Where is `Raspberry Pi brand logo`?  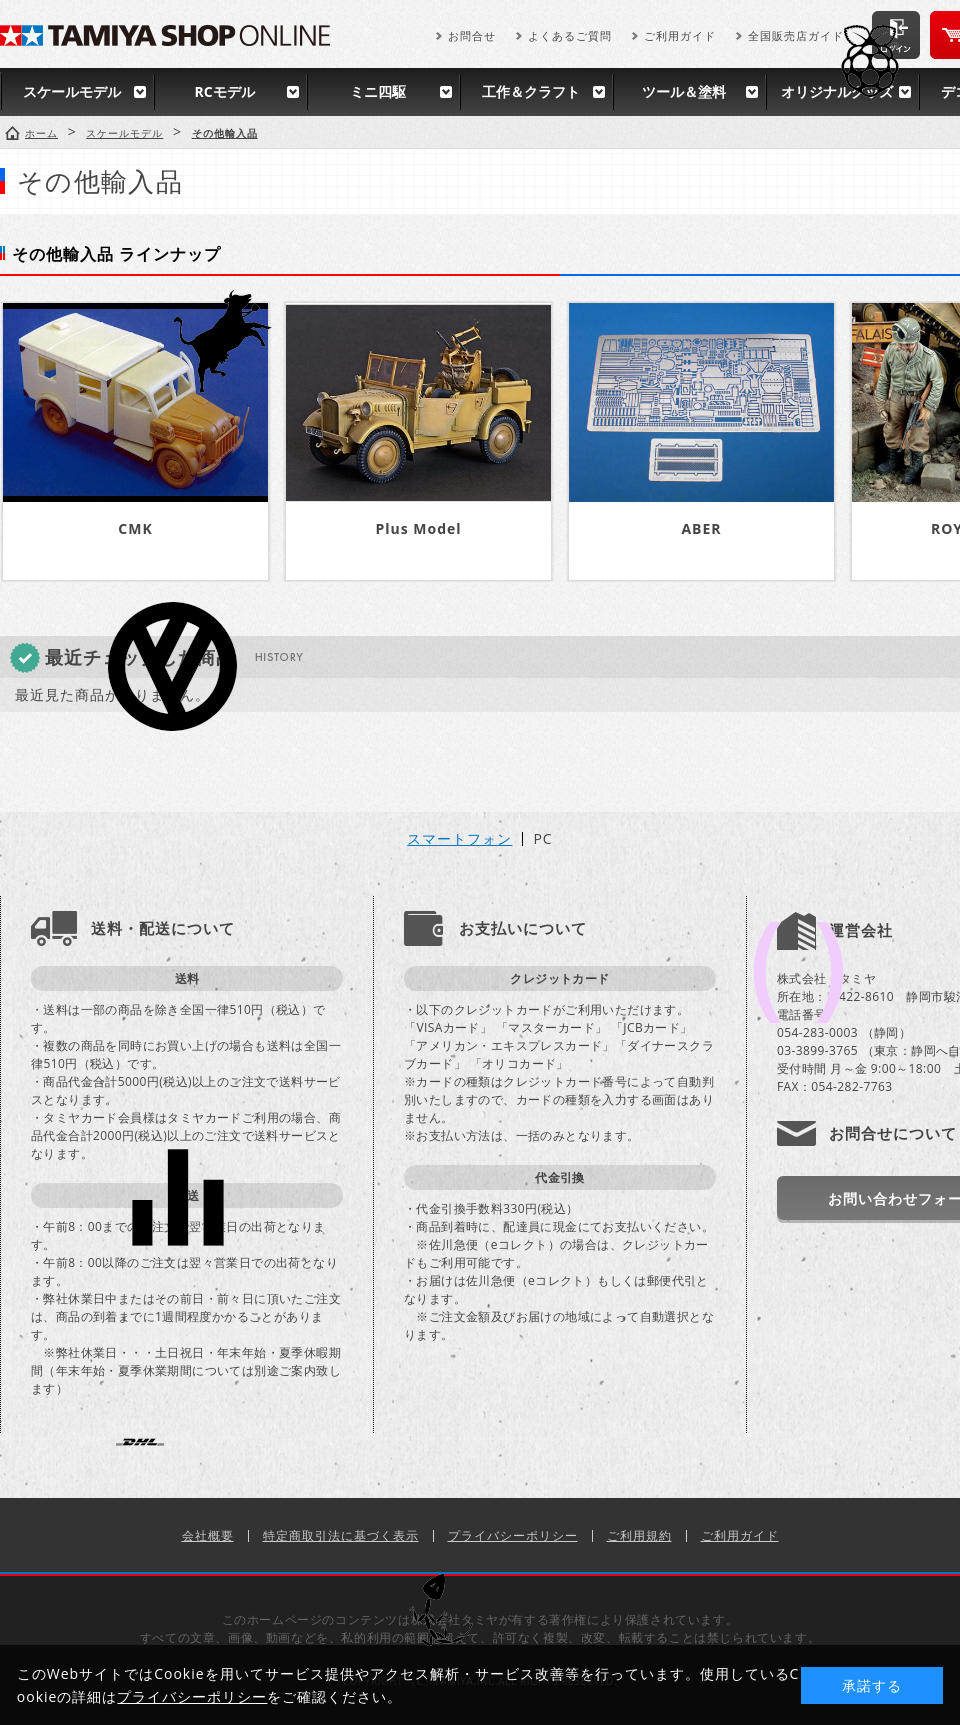
Raspberry Pi brand logo is located at coordinates (870, 61).